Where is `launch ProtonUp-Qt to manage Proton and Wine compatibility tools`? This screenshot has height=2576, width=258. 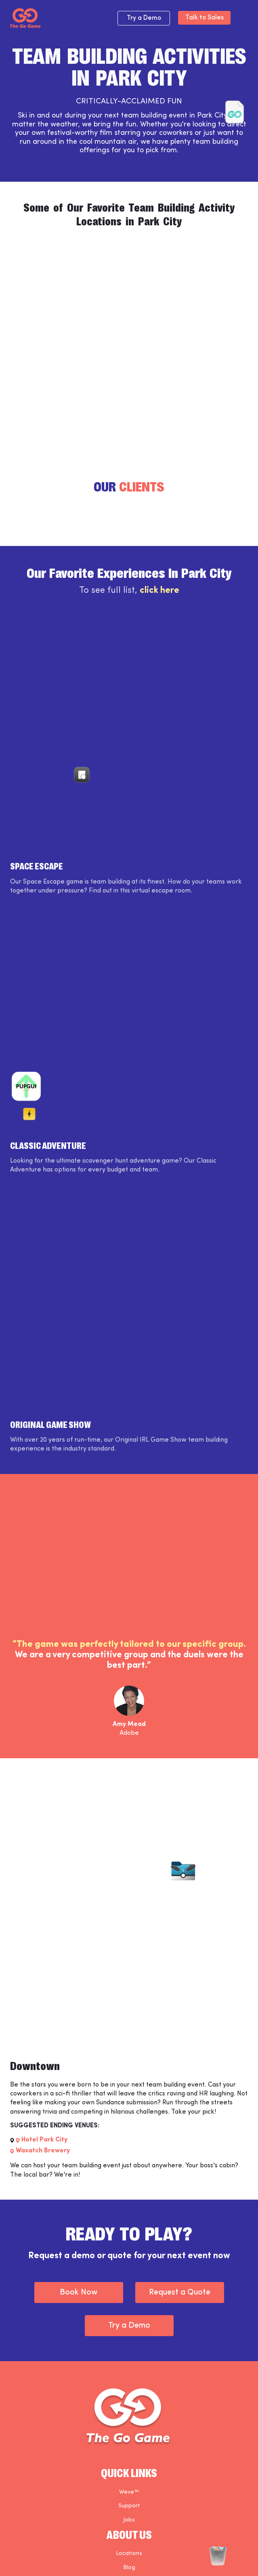 launch ProtonUp-Qt to manage Proton and Wine compatibility tools is located at coordinates (26, 1086).